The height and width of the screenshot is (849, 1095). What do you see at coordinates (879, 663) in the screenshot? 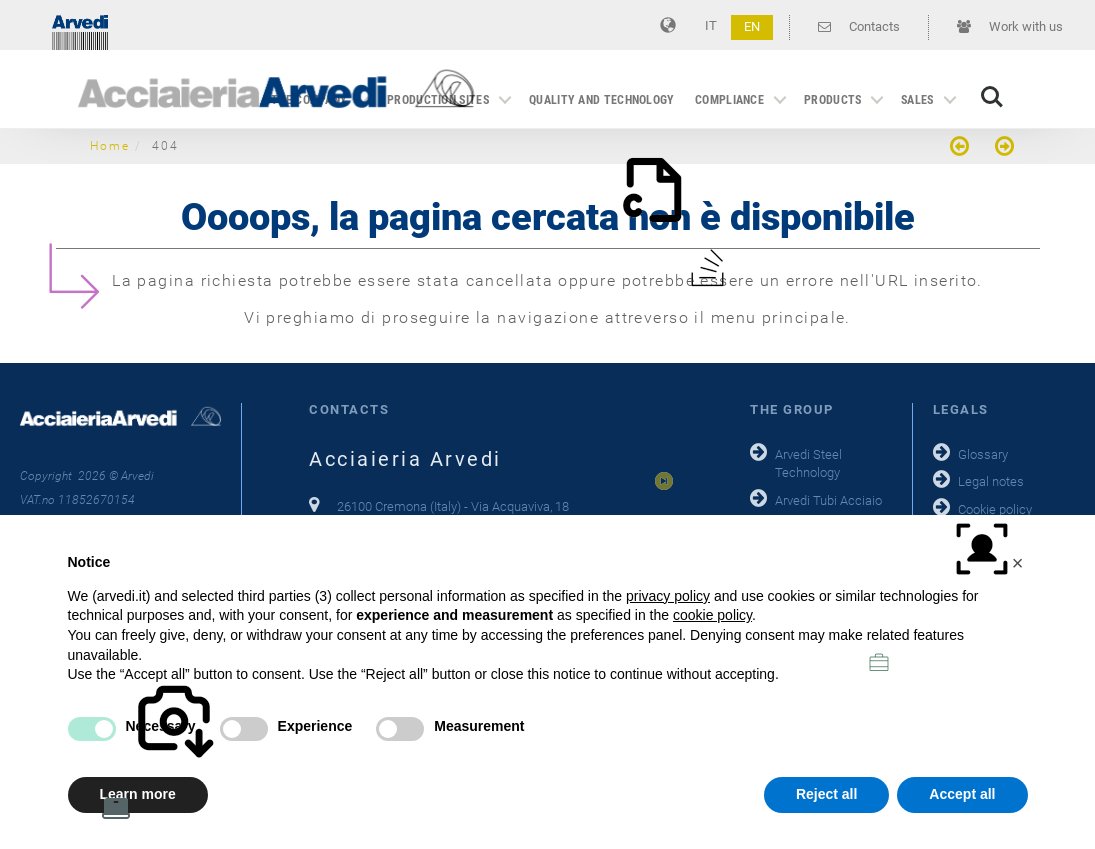
I see `access work or business documents` at bounding box center [879, 663].